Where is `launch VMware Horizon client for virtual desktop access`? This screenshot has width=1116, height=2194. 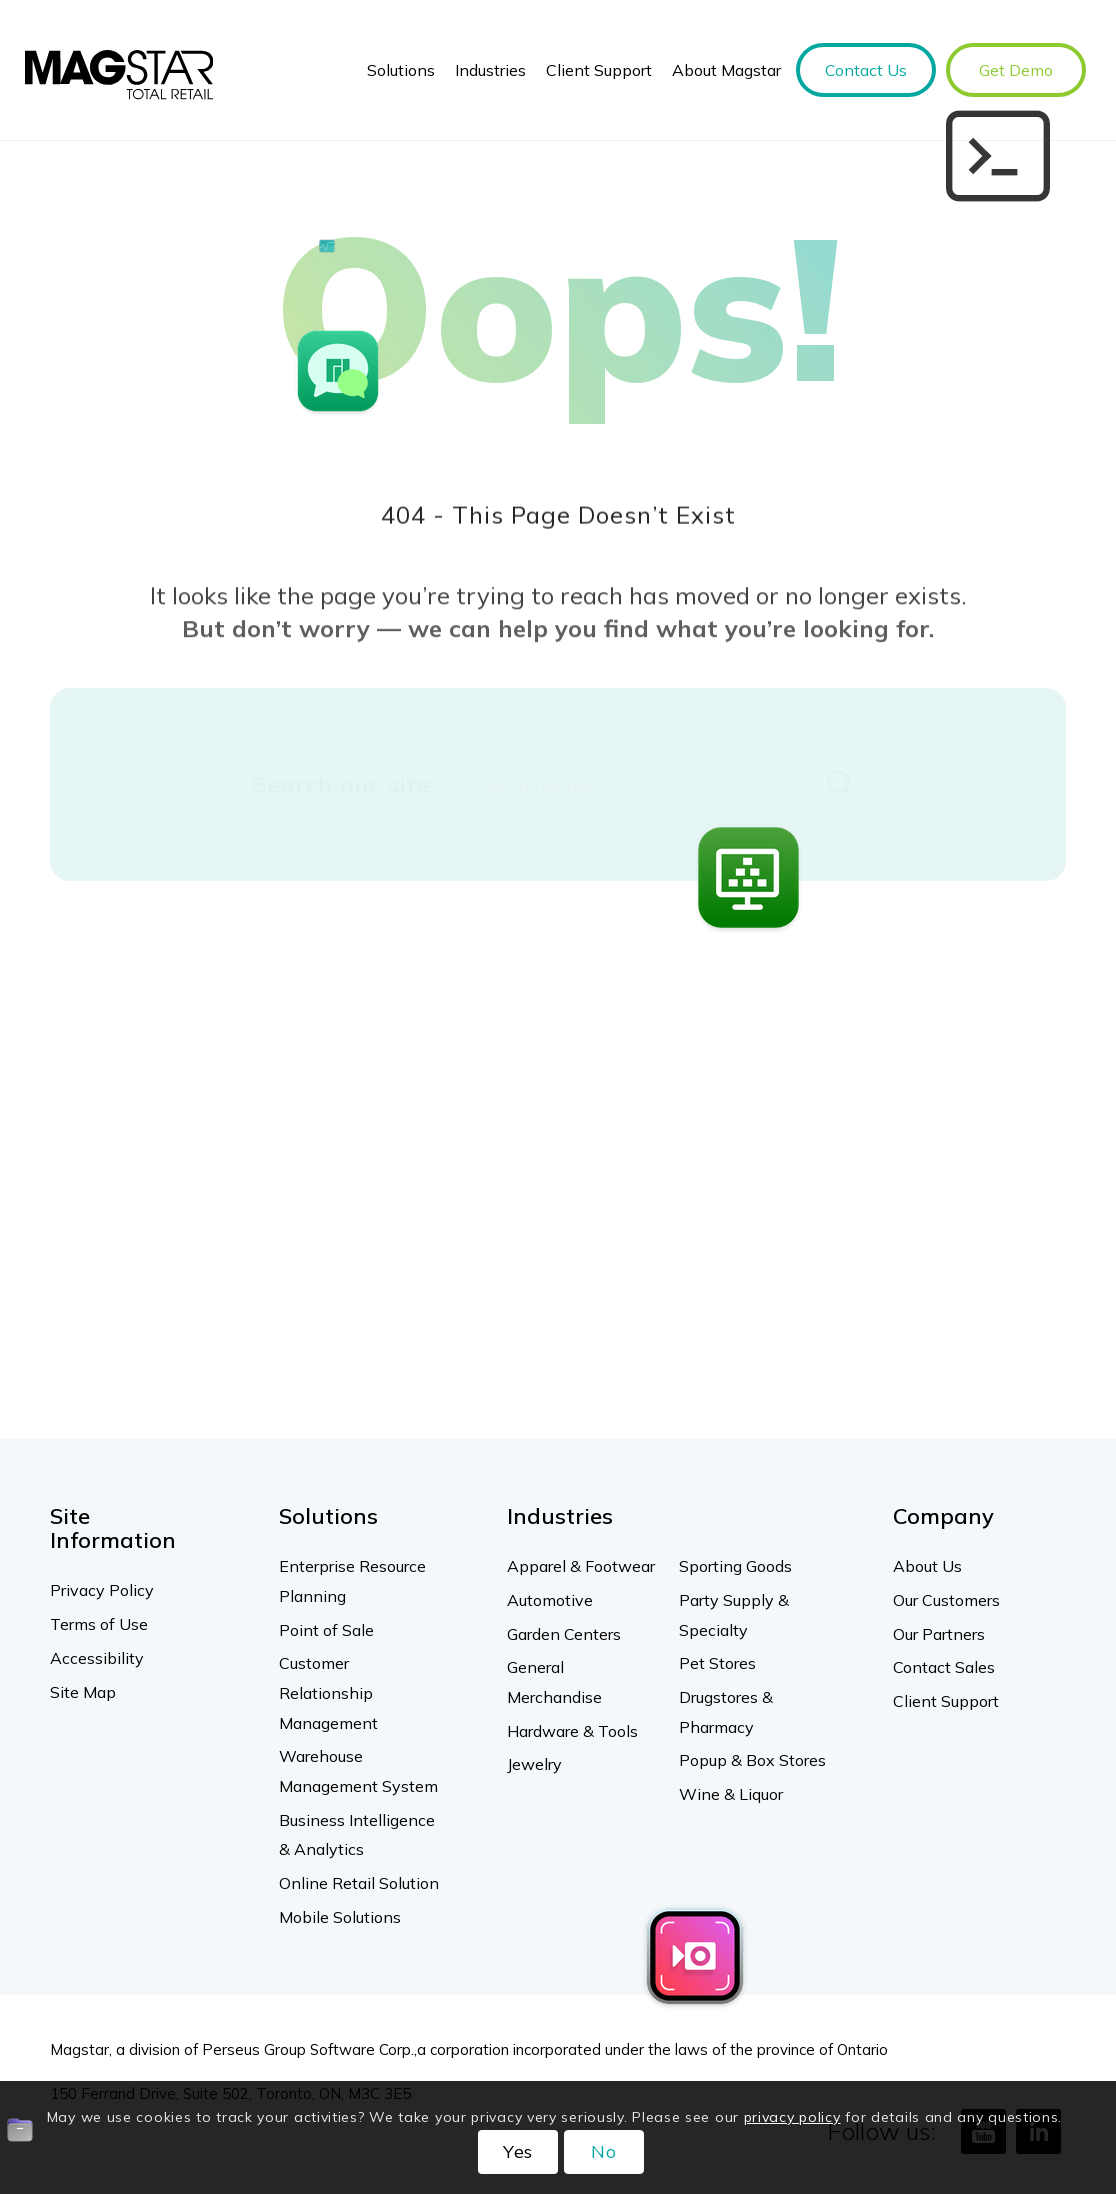
launch VMware Horizon client for virtual desktop access is located at coordinates (748, 877).